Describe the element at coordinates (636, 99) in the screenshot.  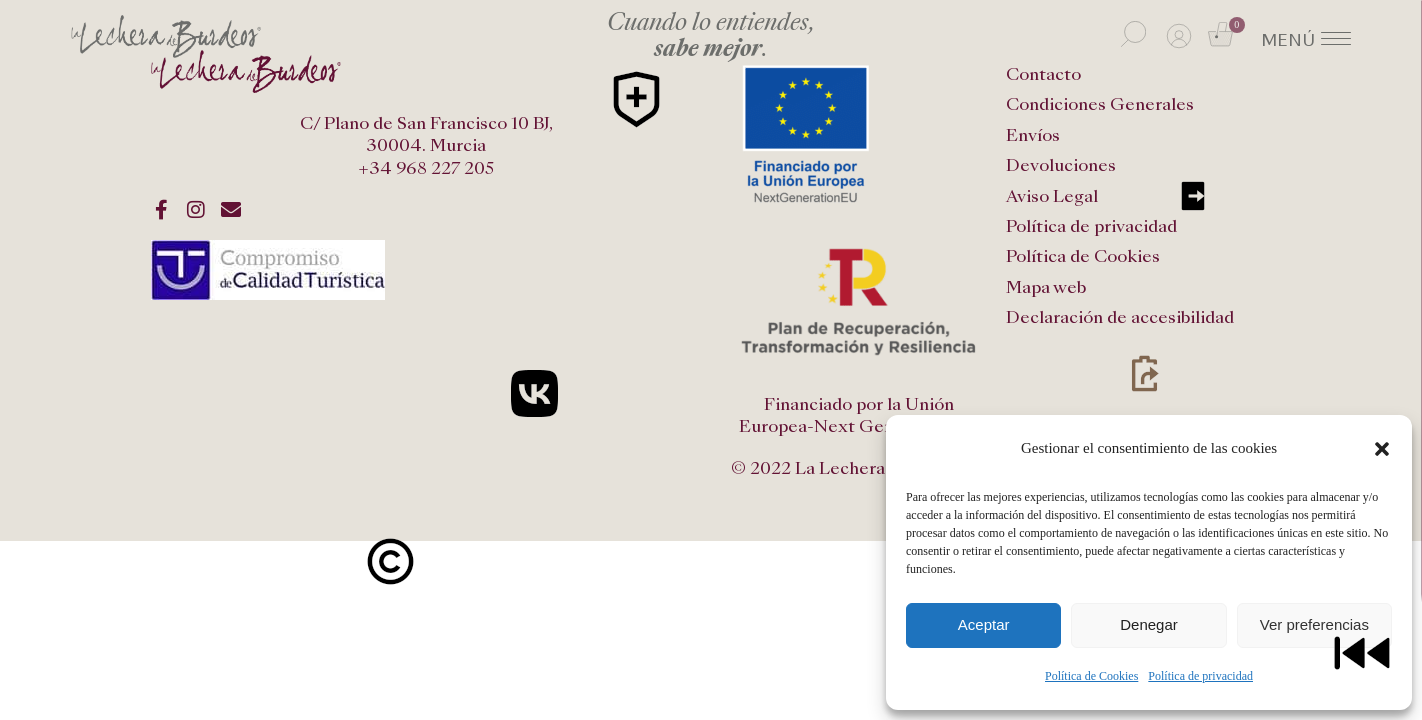
I see `add security protection or shield` at that location.